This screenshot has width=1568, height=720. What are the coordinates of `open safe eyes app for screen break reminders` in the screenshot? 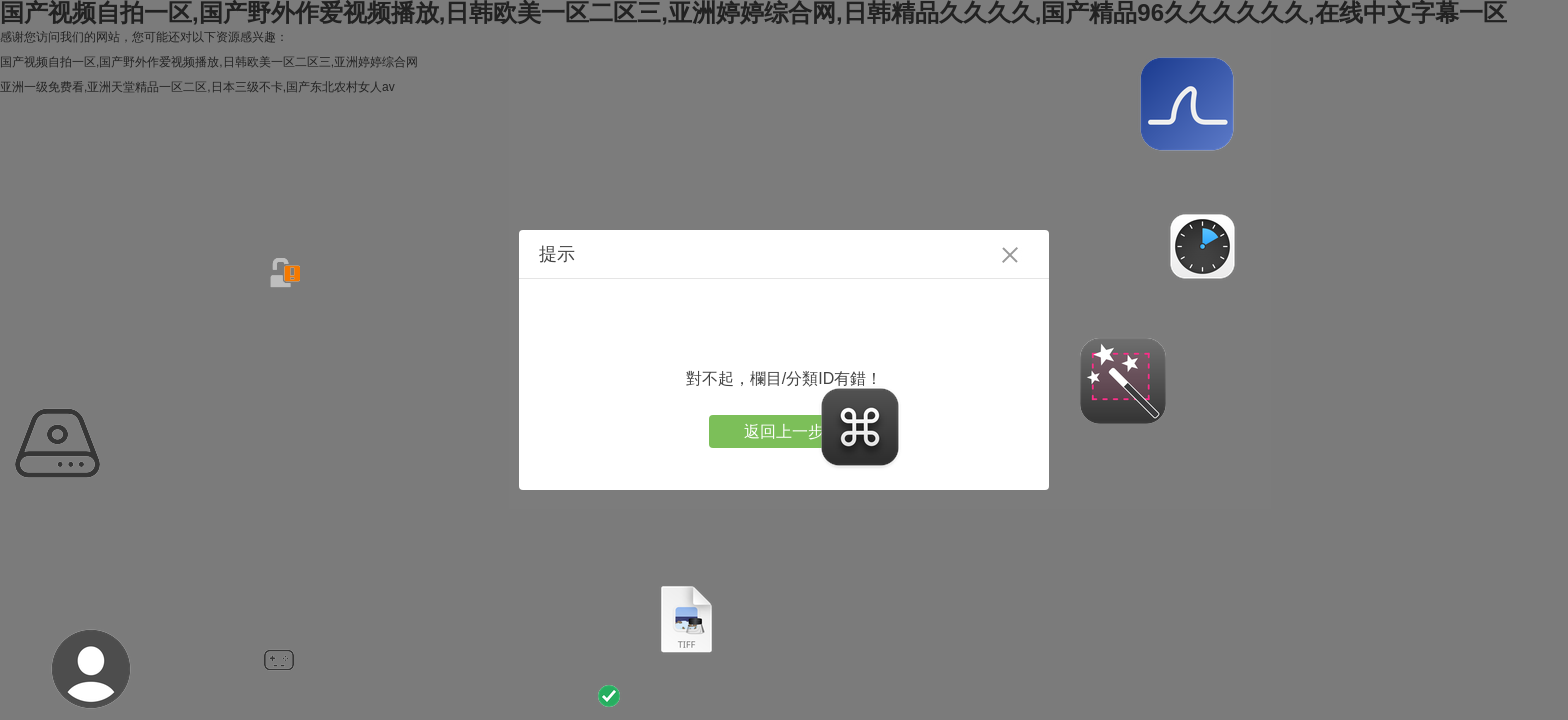 It's located at (1202, 246).